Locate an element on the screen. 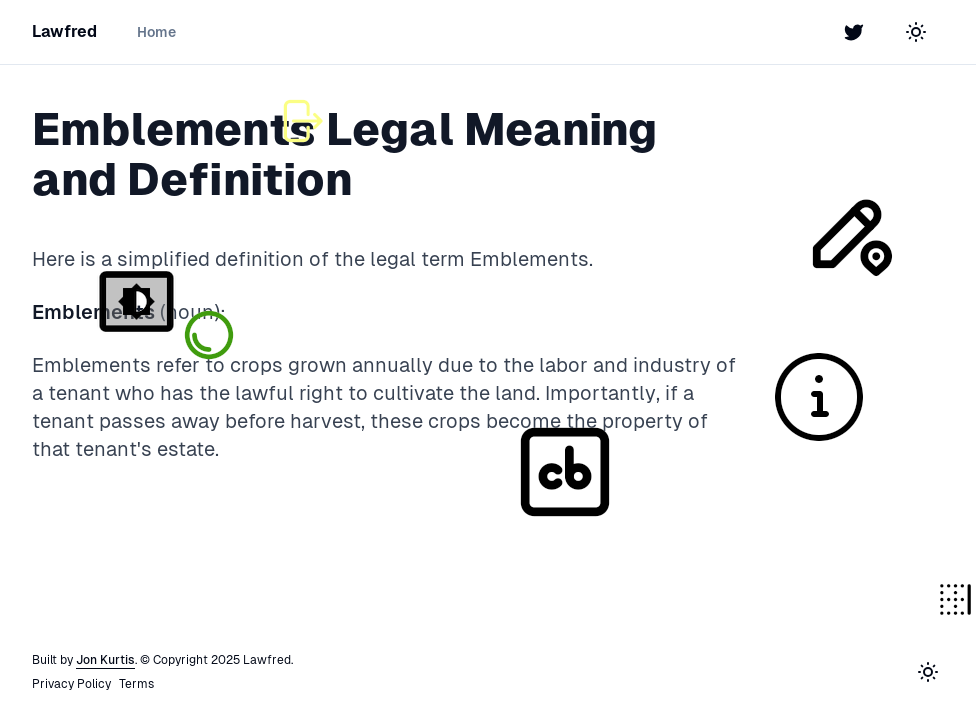 The height and width of the screenshot is (720, 976). apply inner shadow effect to bottom-left corner is located at coordinates (209, 335).